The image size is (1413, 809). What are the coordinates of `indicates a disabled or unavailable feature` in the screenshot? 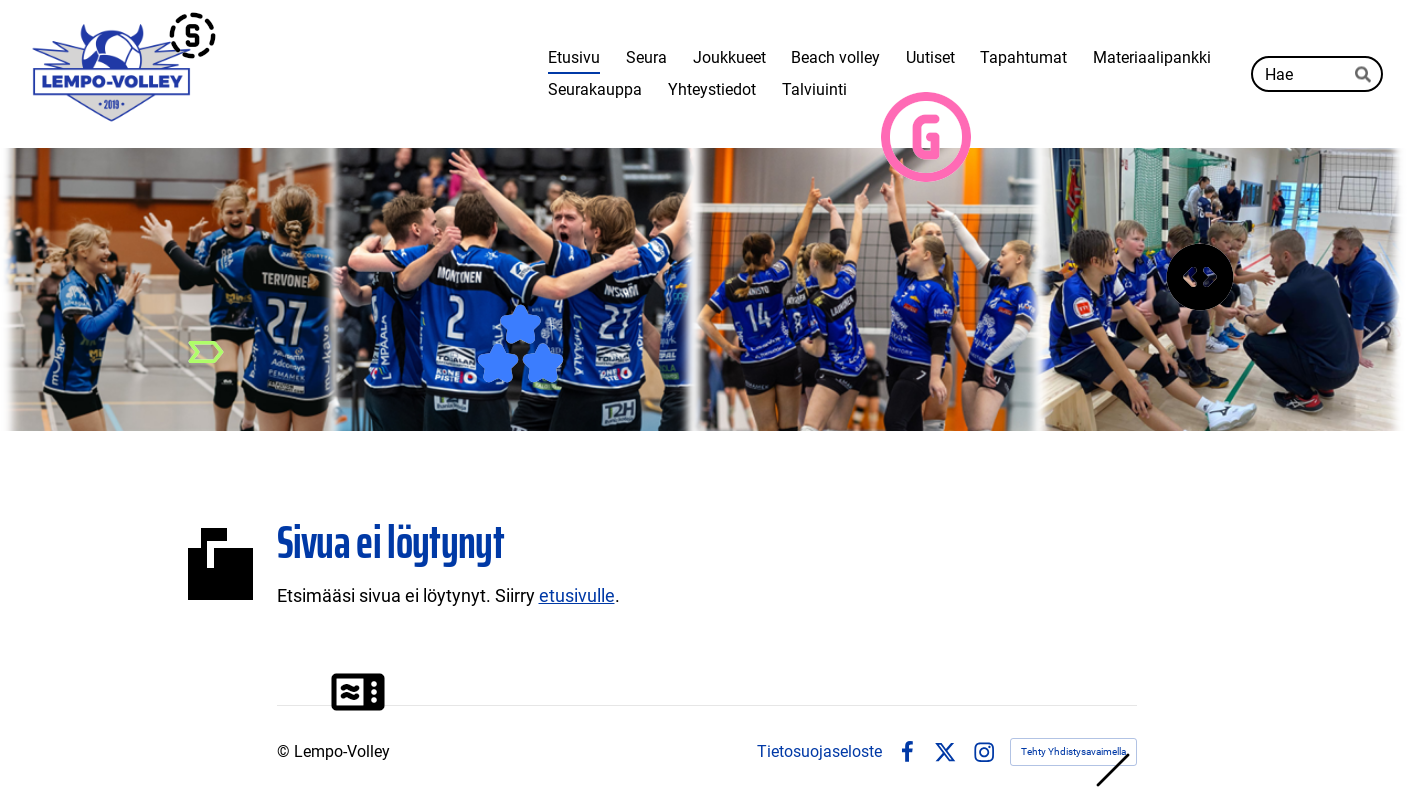 It's located at (1113, 770).